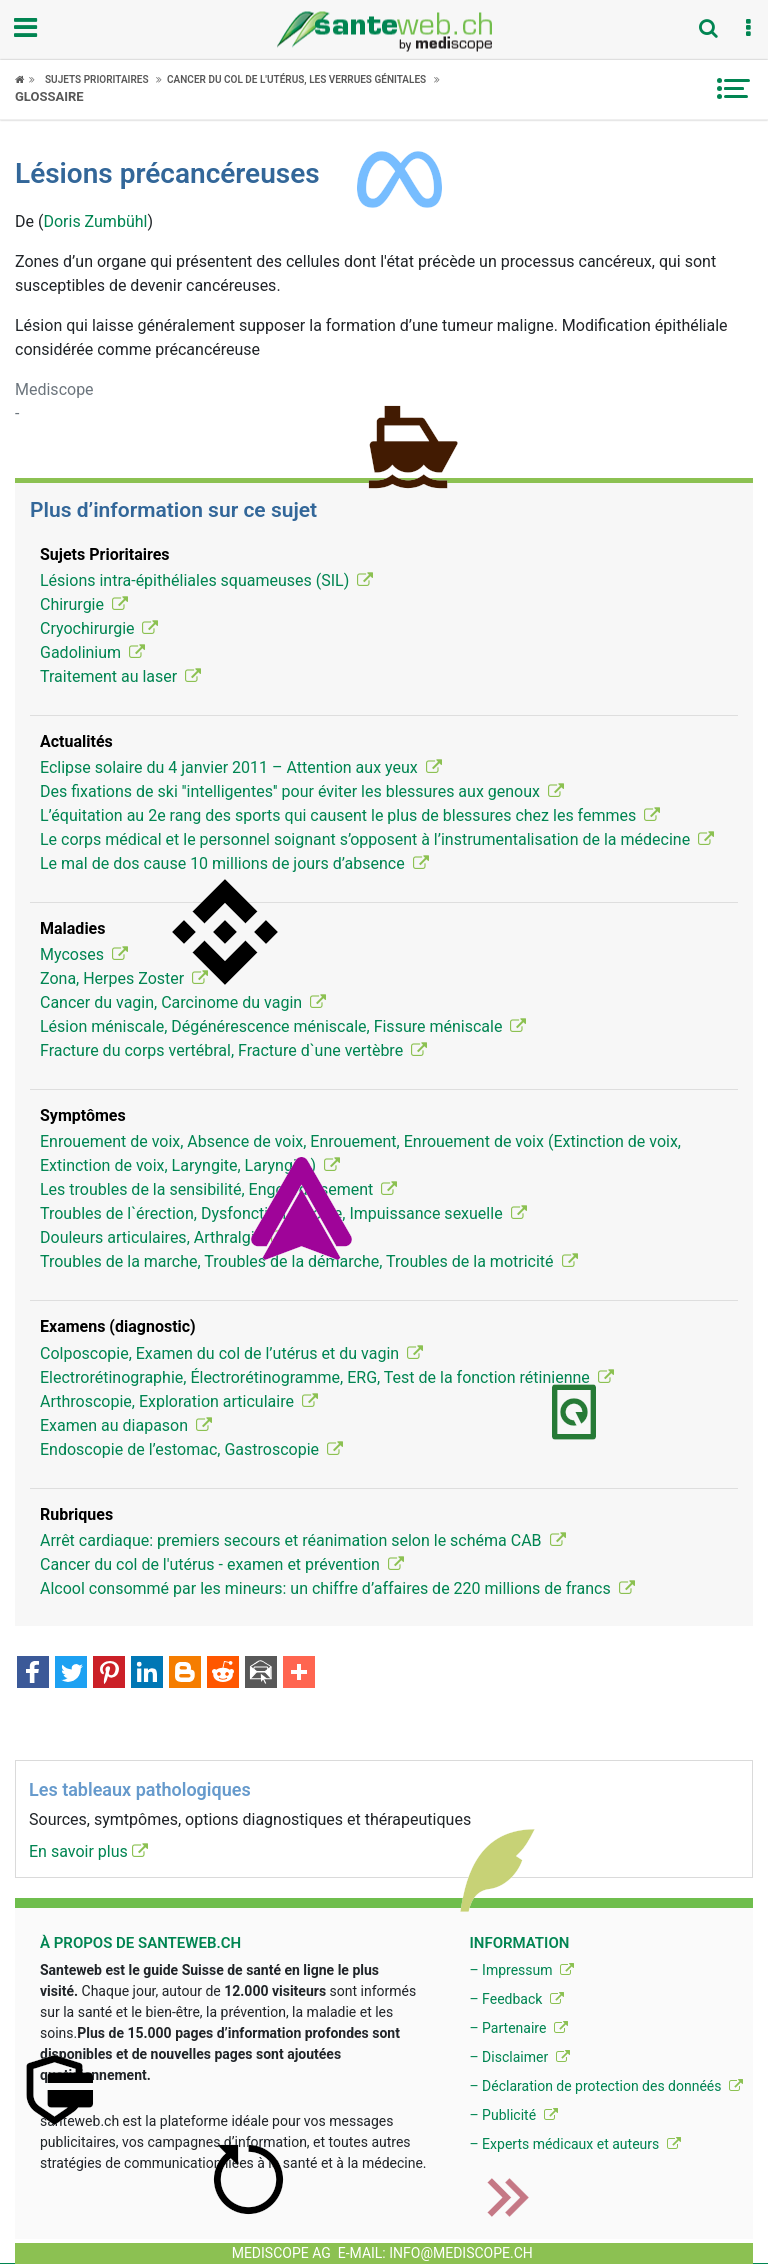 The height and width of the screenshot is (2264, 768). Describe the element at coordinates (225, 932) in the screenshot. I see `open the Binance cryptocurrency exchange app` at that location.